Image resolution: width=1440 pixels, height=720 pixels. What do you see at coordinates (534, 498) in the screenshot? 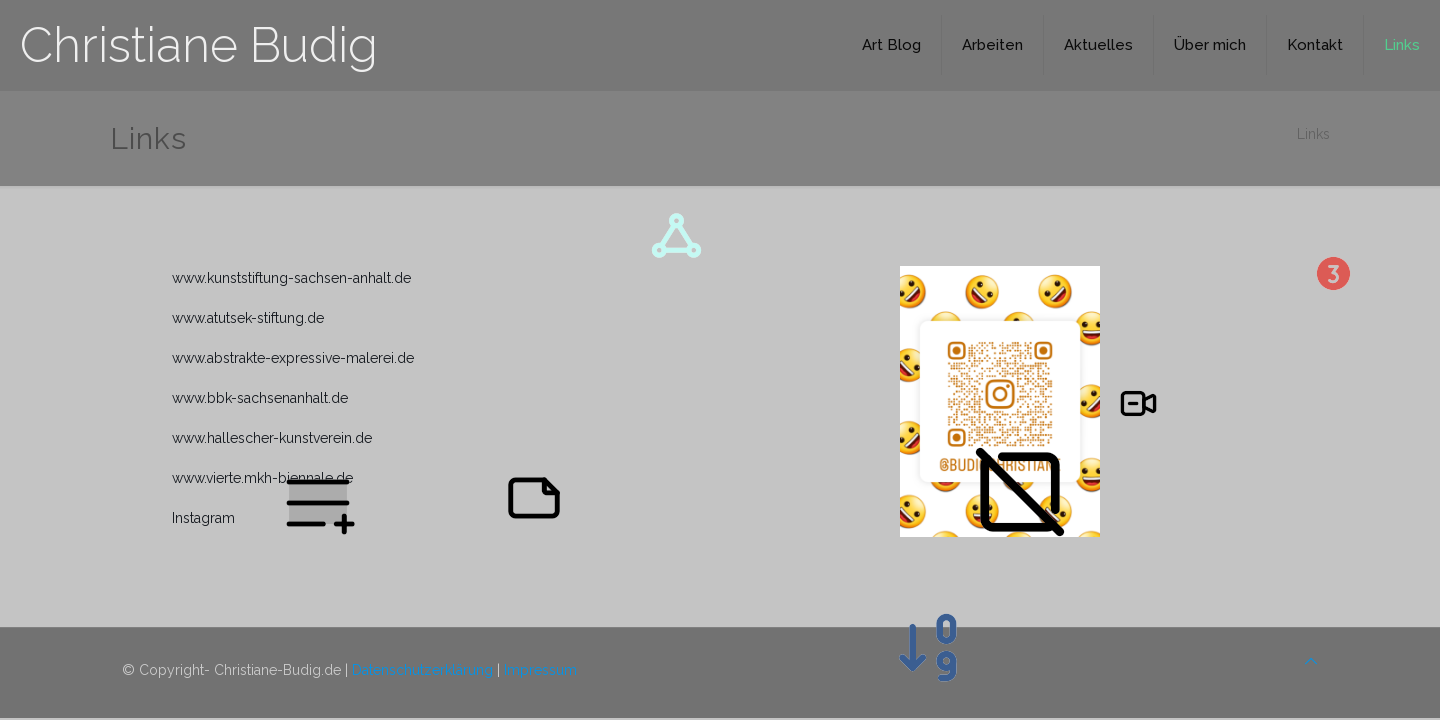
I see `view document in landscape orientation` at bounding box center [534, 498].